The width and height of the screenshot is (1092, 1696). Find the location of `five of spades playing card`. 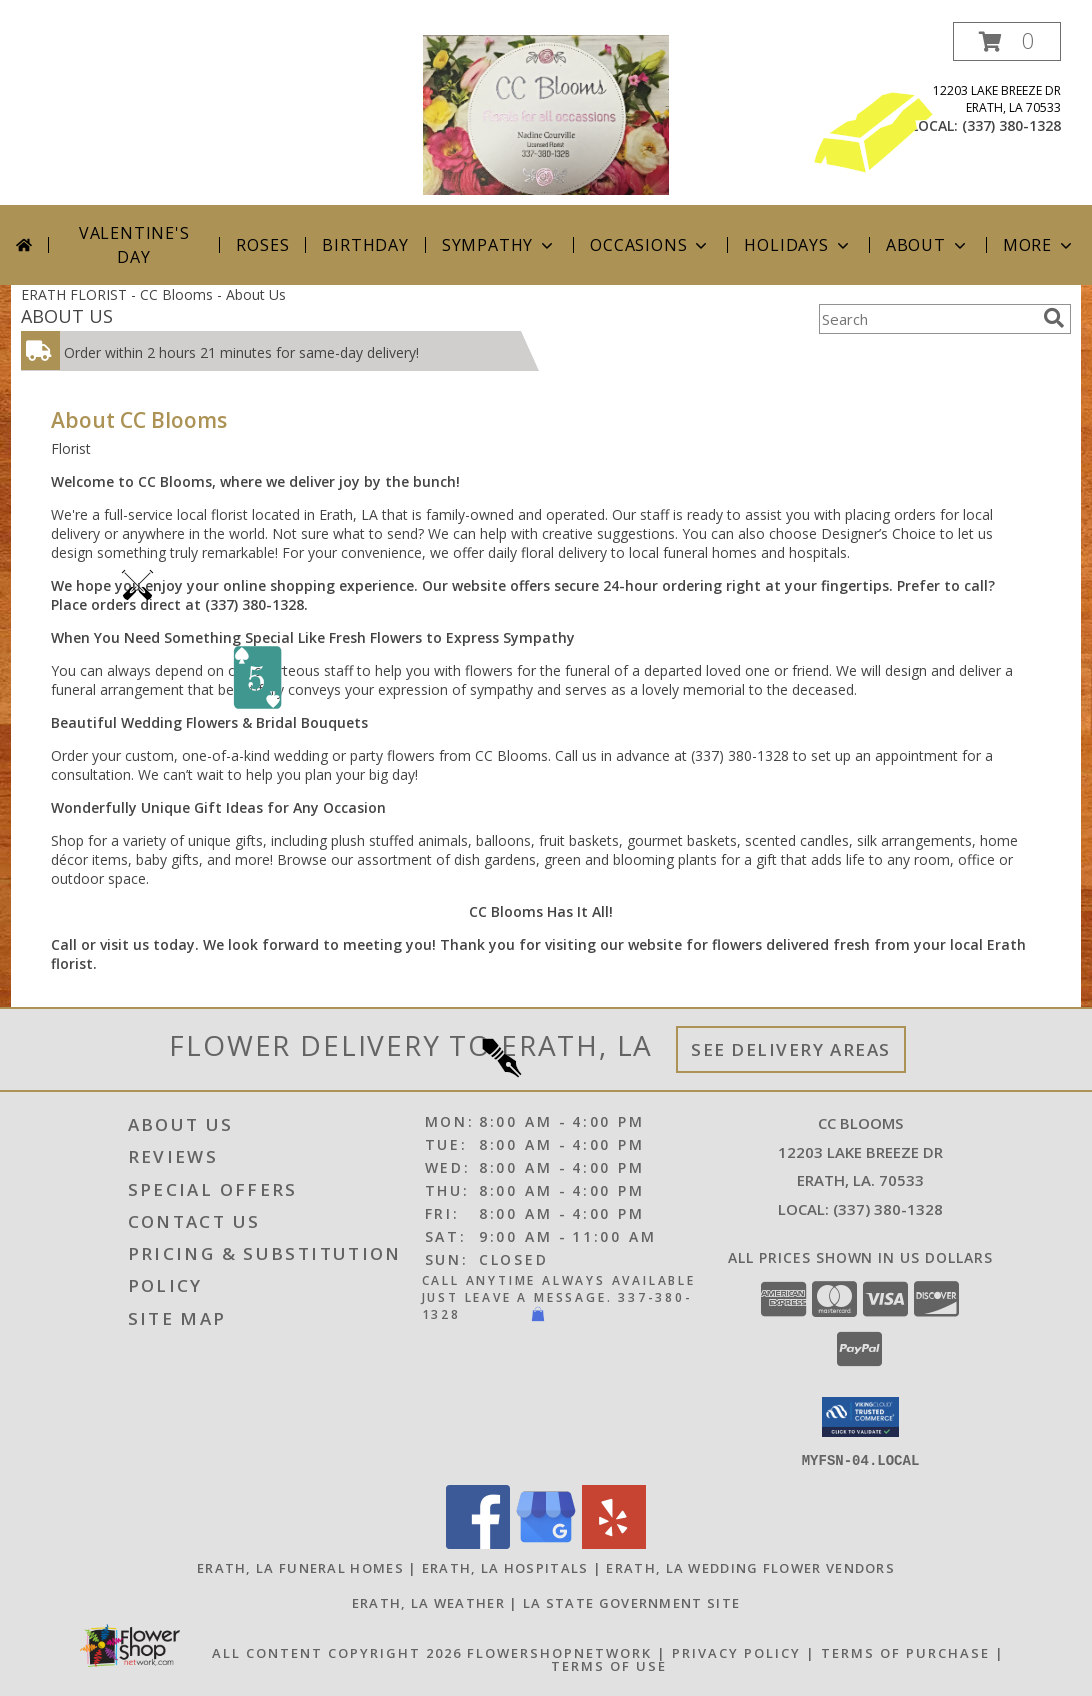

five of spades playing card is located at coordinates (257, 677).